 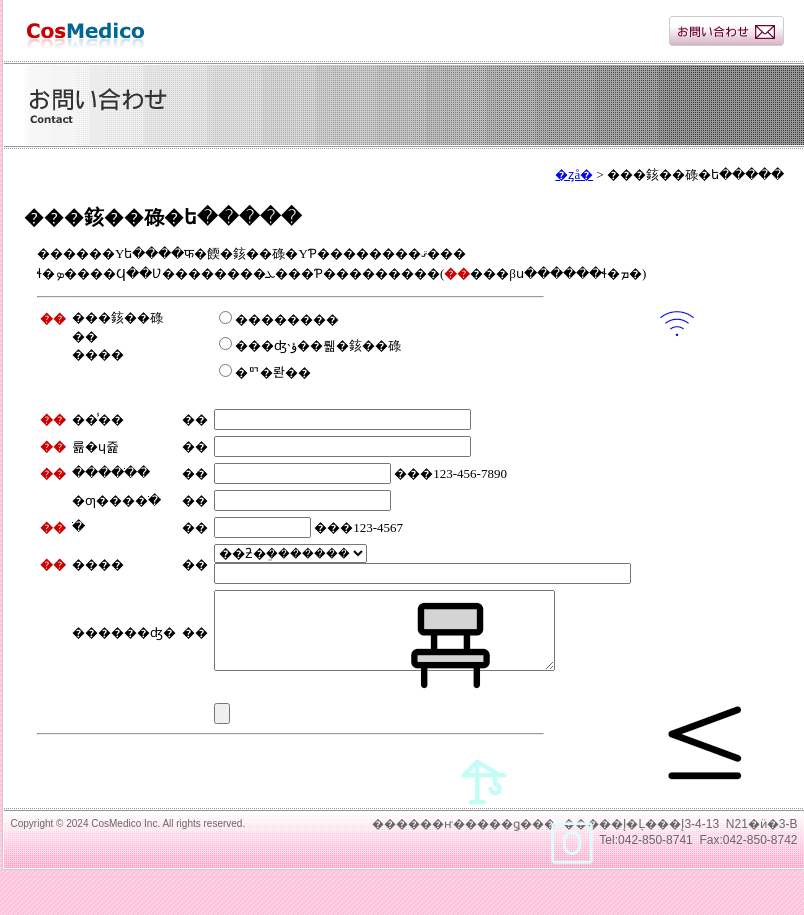 I want to click on browse furniture or seating options, so click(x=450, y=645).